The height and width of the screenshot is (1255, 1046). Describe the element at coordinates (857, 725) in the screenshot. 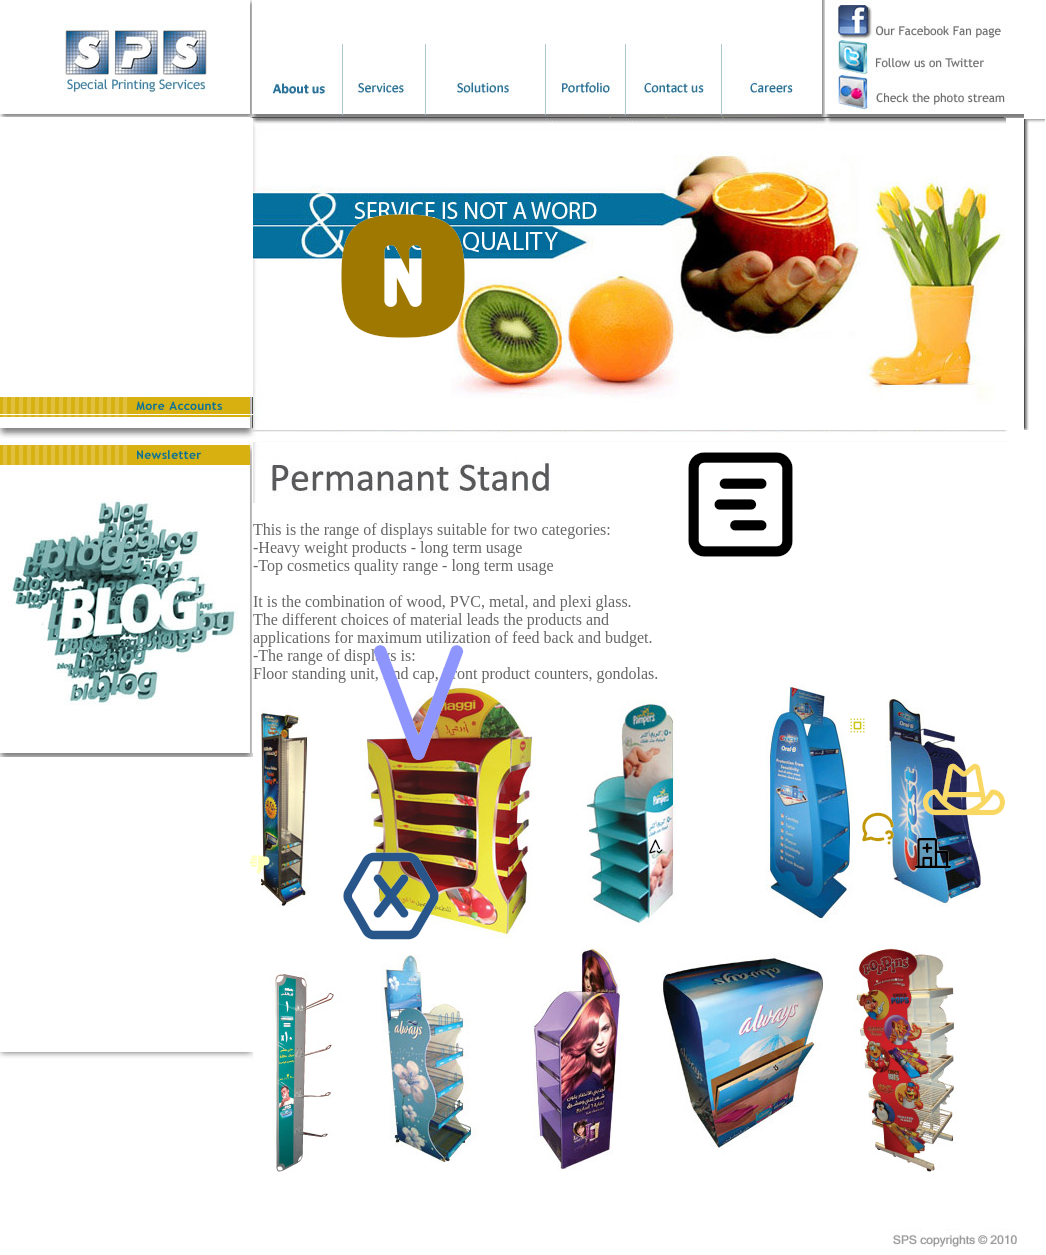

I see `adjust margin spacing around an element` at that location.